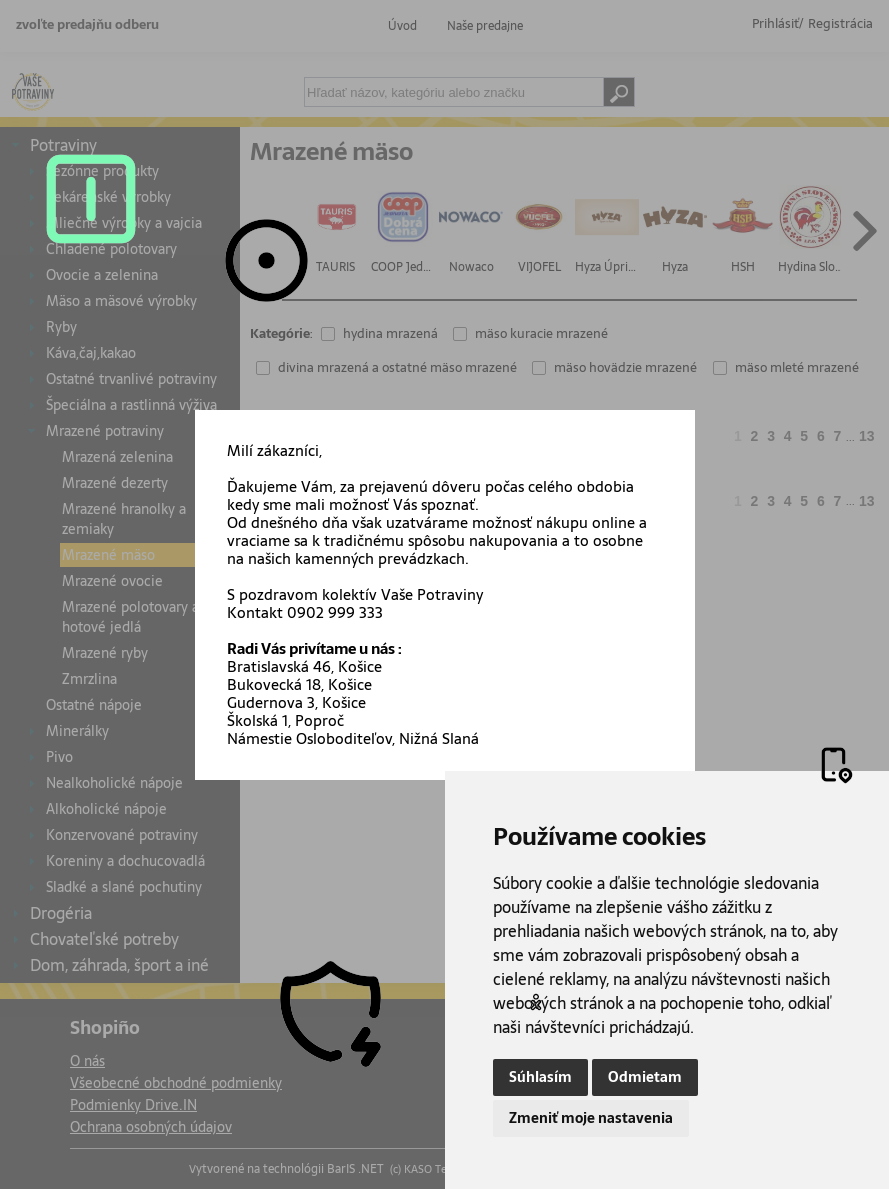  Describe the element at coordinates (330, 1011) in the screenshot. I see `enable power-saving security mode` at that location.